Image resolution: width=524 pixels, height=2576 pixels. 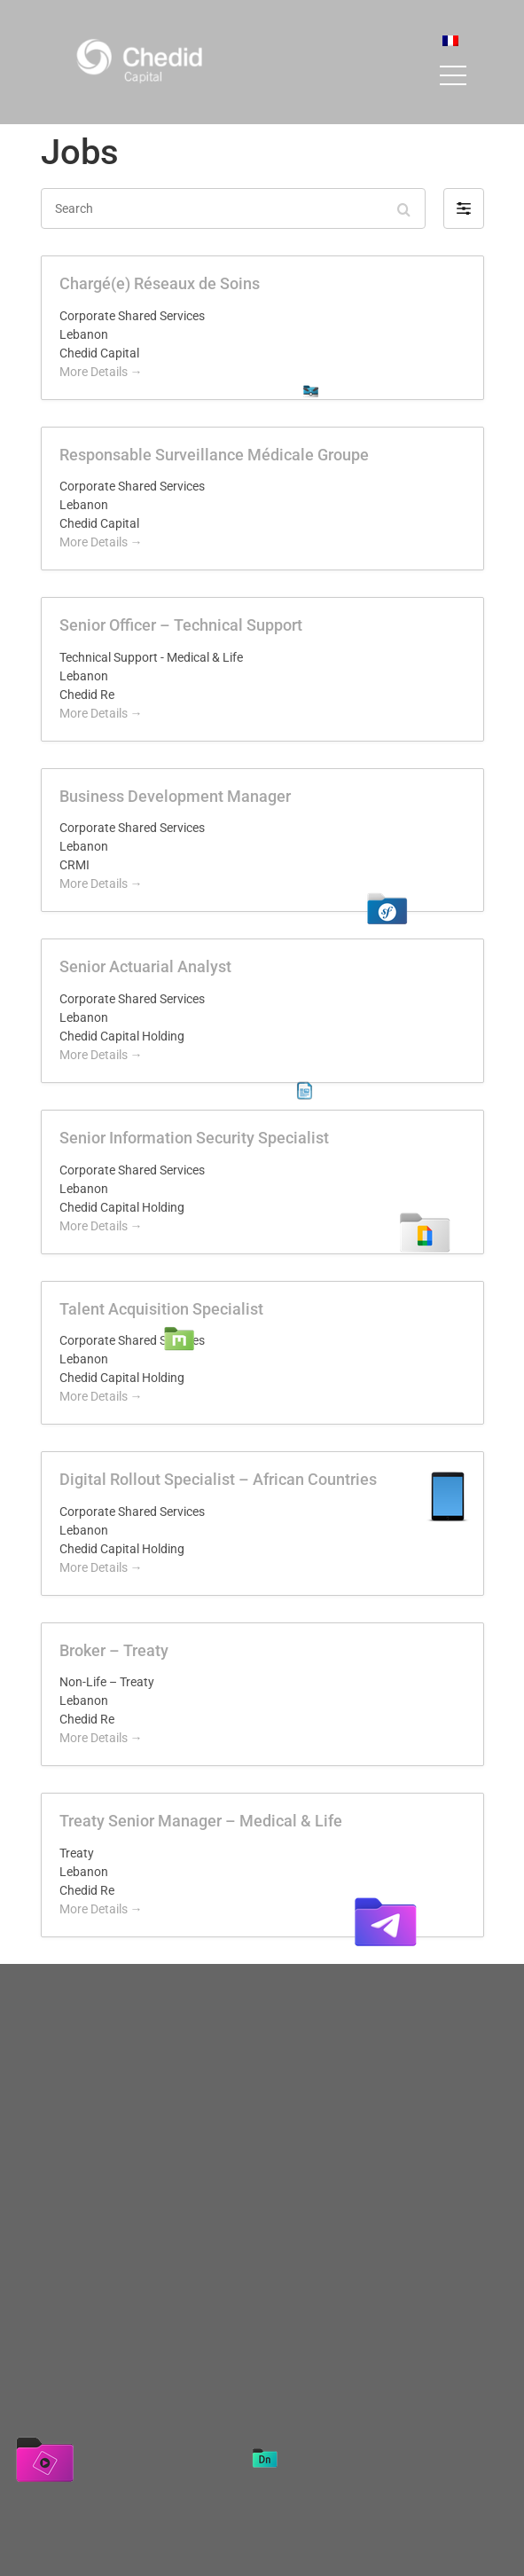 I want to click on manage connected iPad mini device, so click(x=448, y=1492).